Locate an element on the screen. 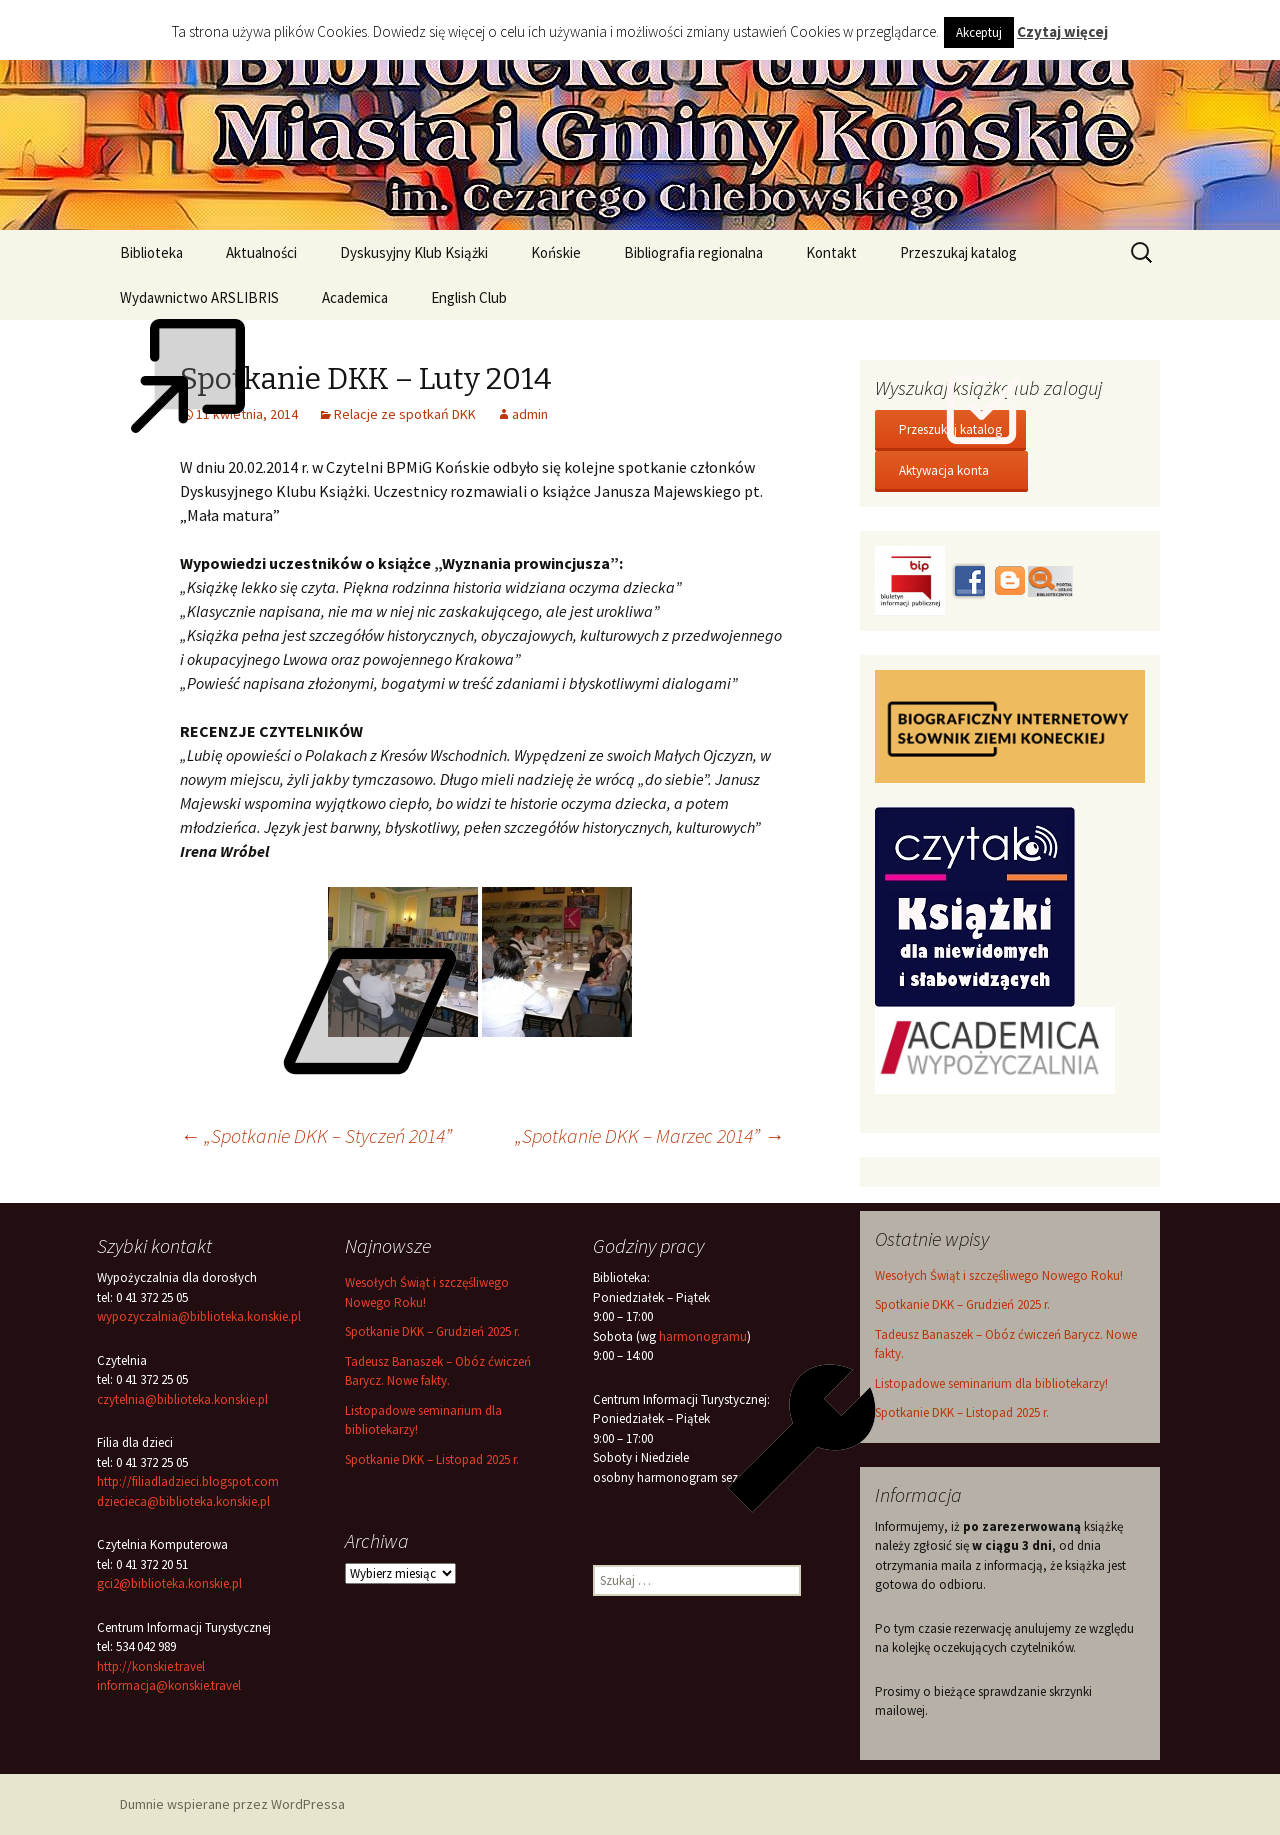  access build or configuration settings is located at coordinates (801, 1438).